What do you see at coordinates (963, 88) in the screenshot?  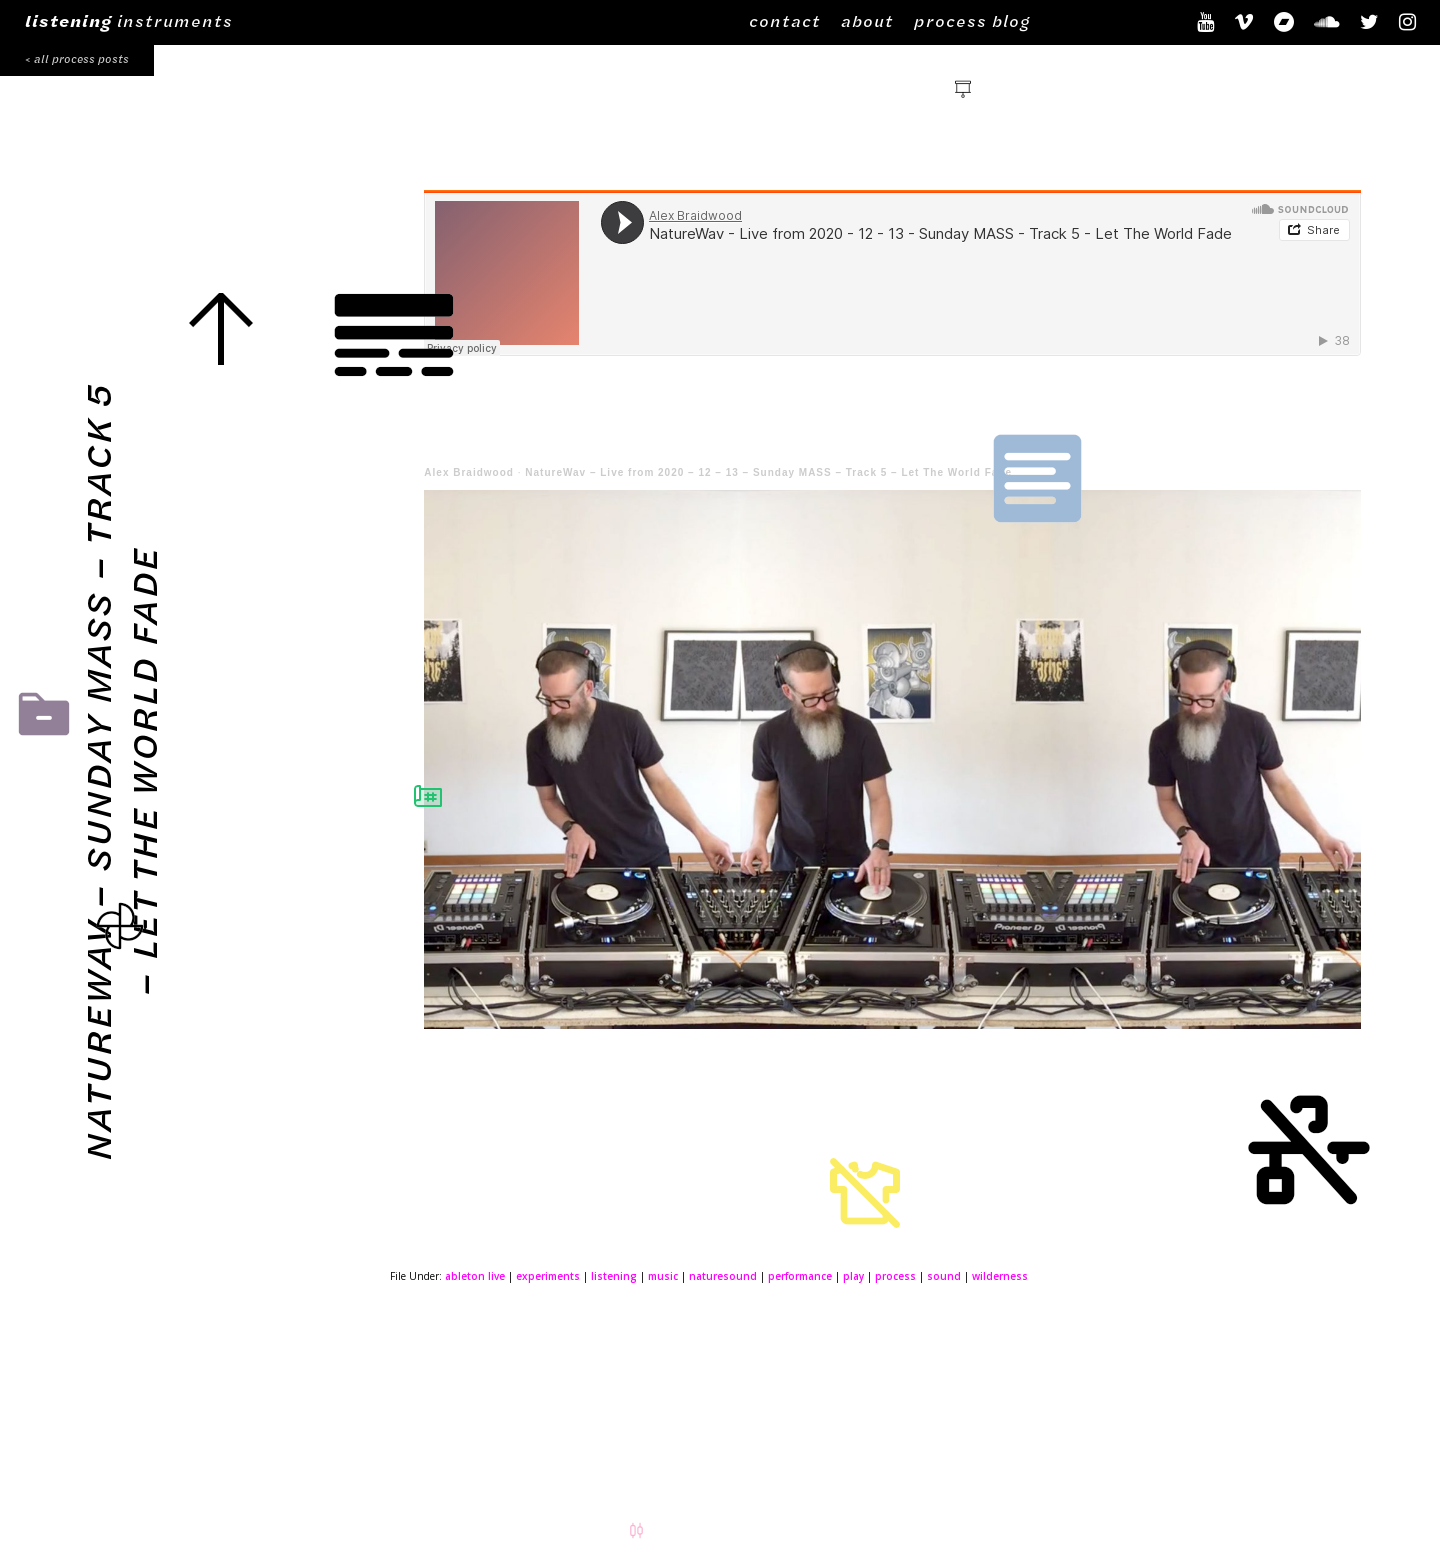 I see `start a presentation or slideshow` at bounding box center [963, 88].